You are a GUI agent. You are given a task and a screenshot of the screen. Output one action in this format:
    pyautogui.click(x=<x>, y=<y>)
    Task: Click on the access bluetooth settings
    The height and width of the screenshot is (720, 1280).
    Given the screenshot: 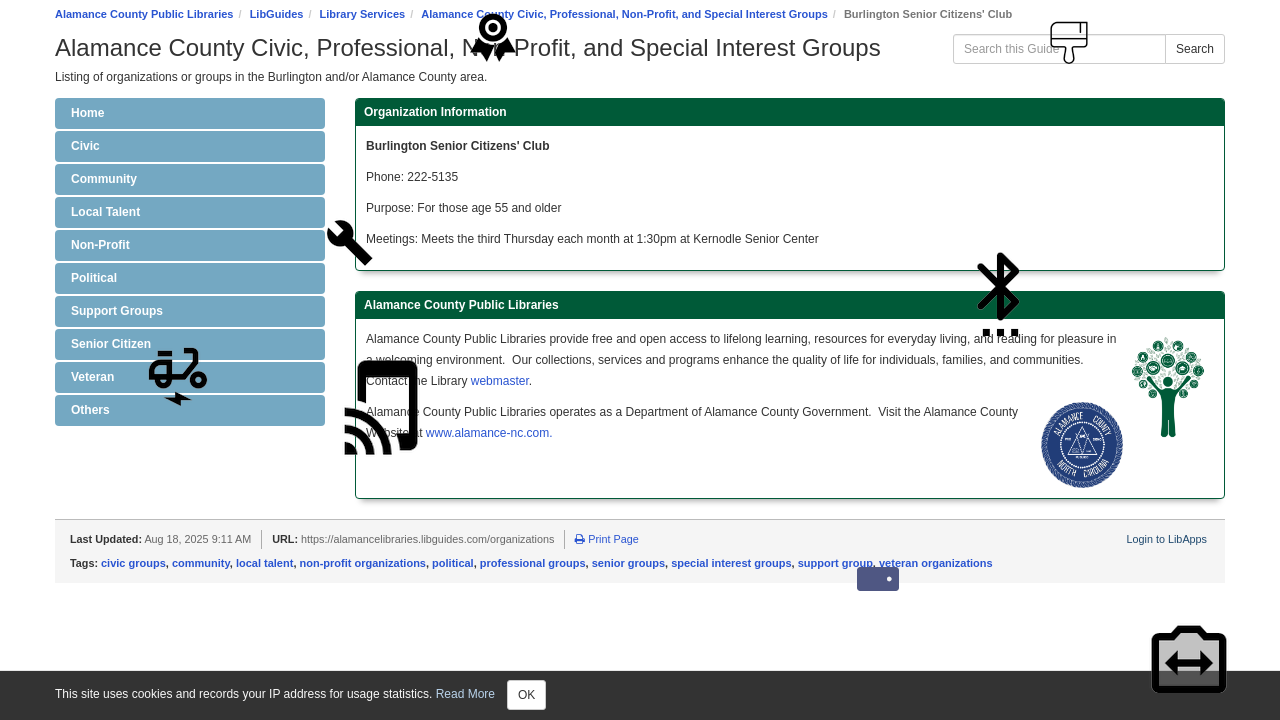 What is the action you would take?
    pyautogui.click(x=1000, y=293)
    